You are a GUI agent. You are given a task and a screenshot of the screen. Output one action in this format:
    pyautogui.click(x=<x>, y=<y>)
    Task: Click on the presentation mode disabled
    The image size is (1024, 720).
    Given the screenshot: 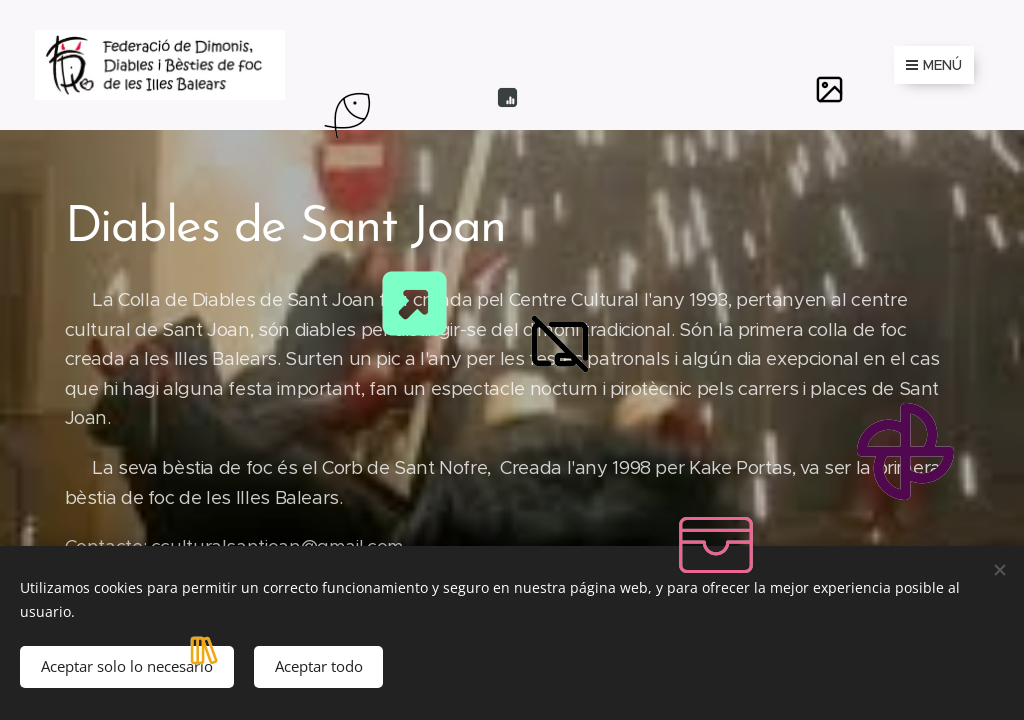 What is the action you would take?
    pyautogui.click(x=560, y=344)
    